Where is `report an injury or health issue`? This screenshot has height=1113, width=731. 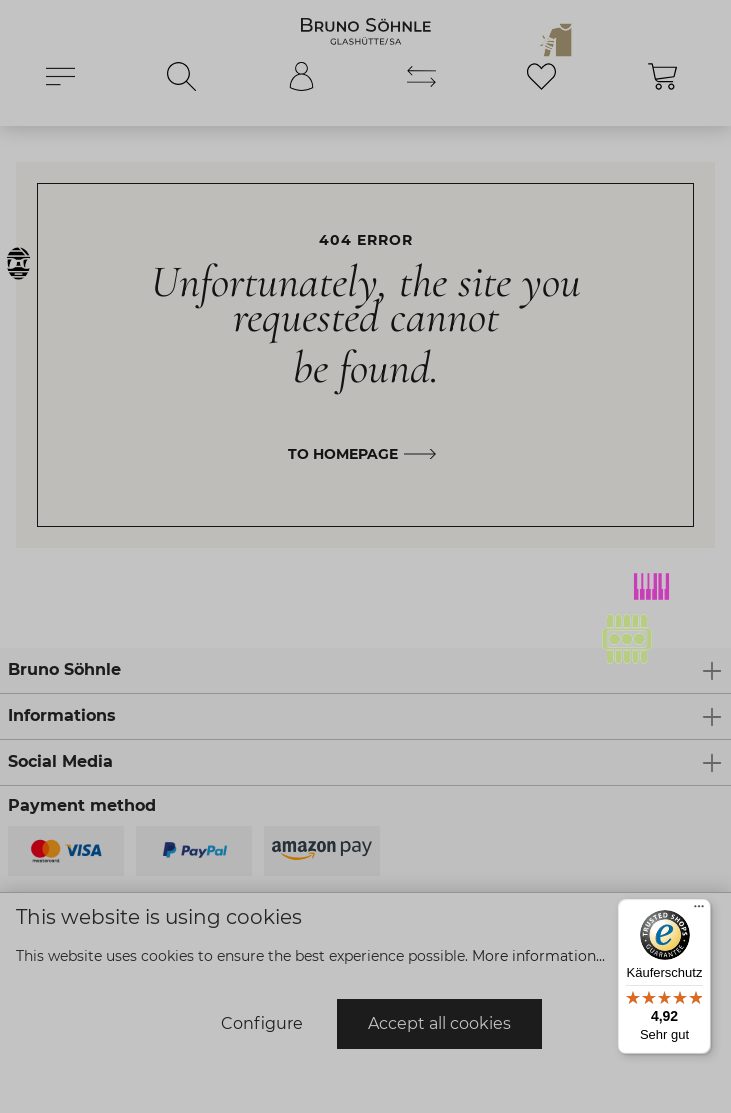 report an injury or health issue is located at coordinates (555, 40).